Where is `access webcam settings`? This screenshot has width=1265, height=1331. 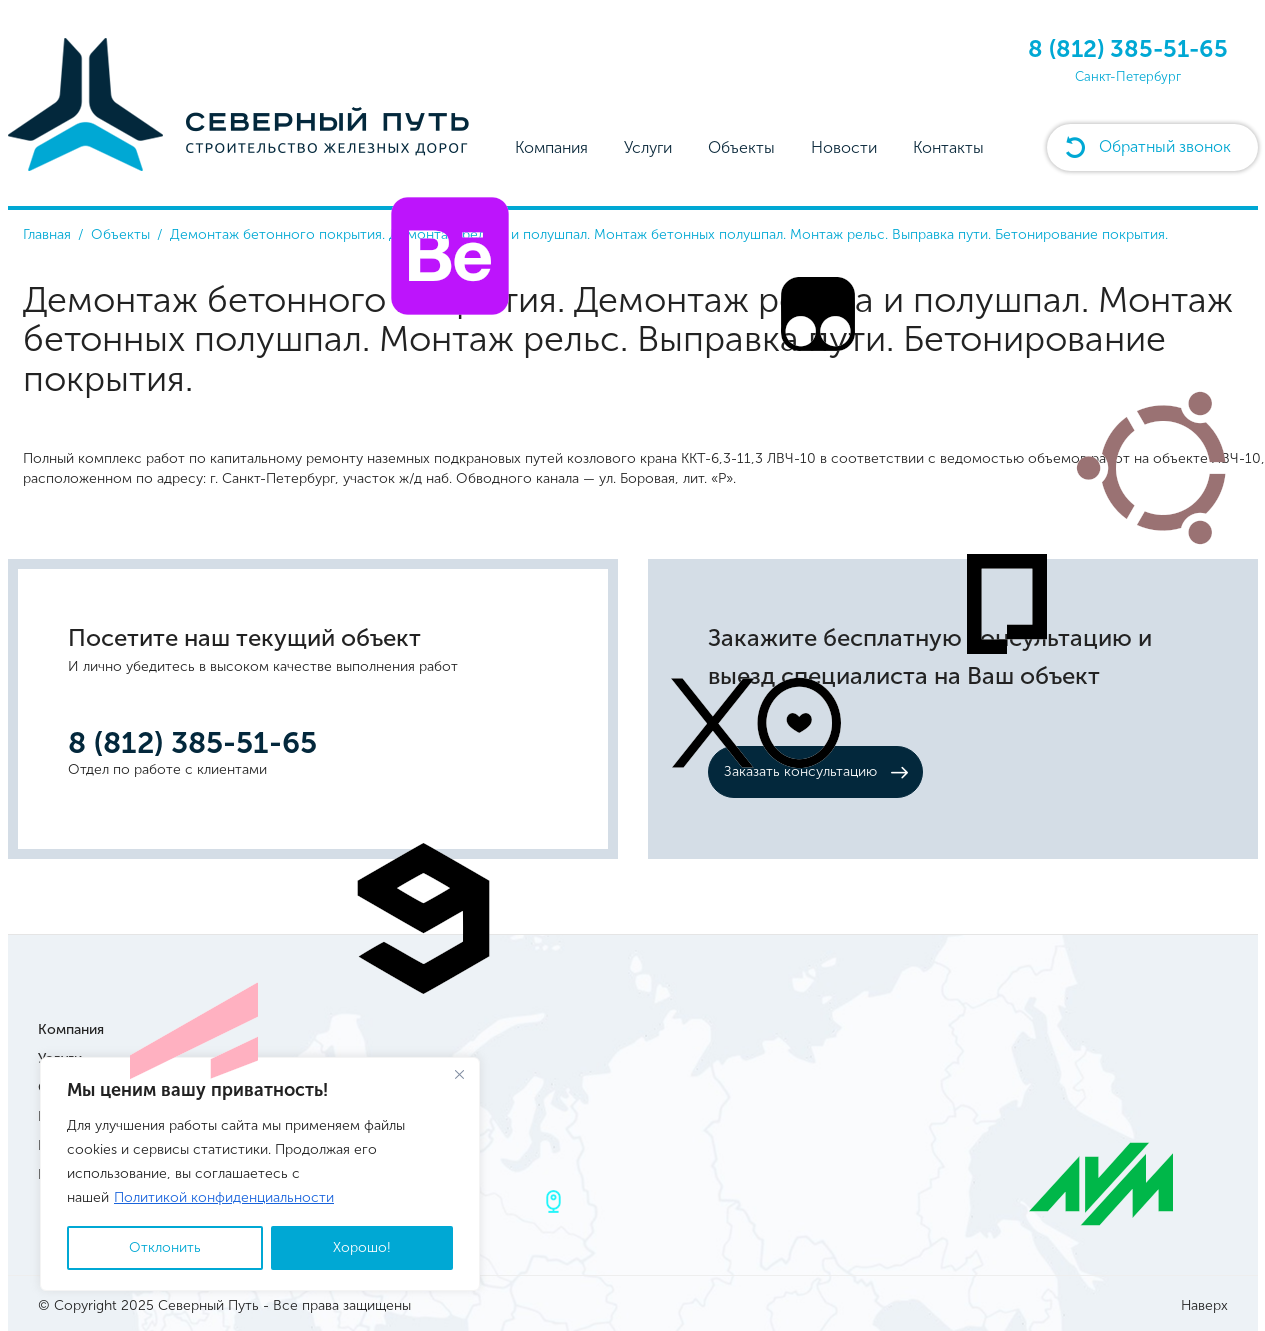 access webcam settings is located at coordinates (553, 1201).